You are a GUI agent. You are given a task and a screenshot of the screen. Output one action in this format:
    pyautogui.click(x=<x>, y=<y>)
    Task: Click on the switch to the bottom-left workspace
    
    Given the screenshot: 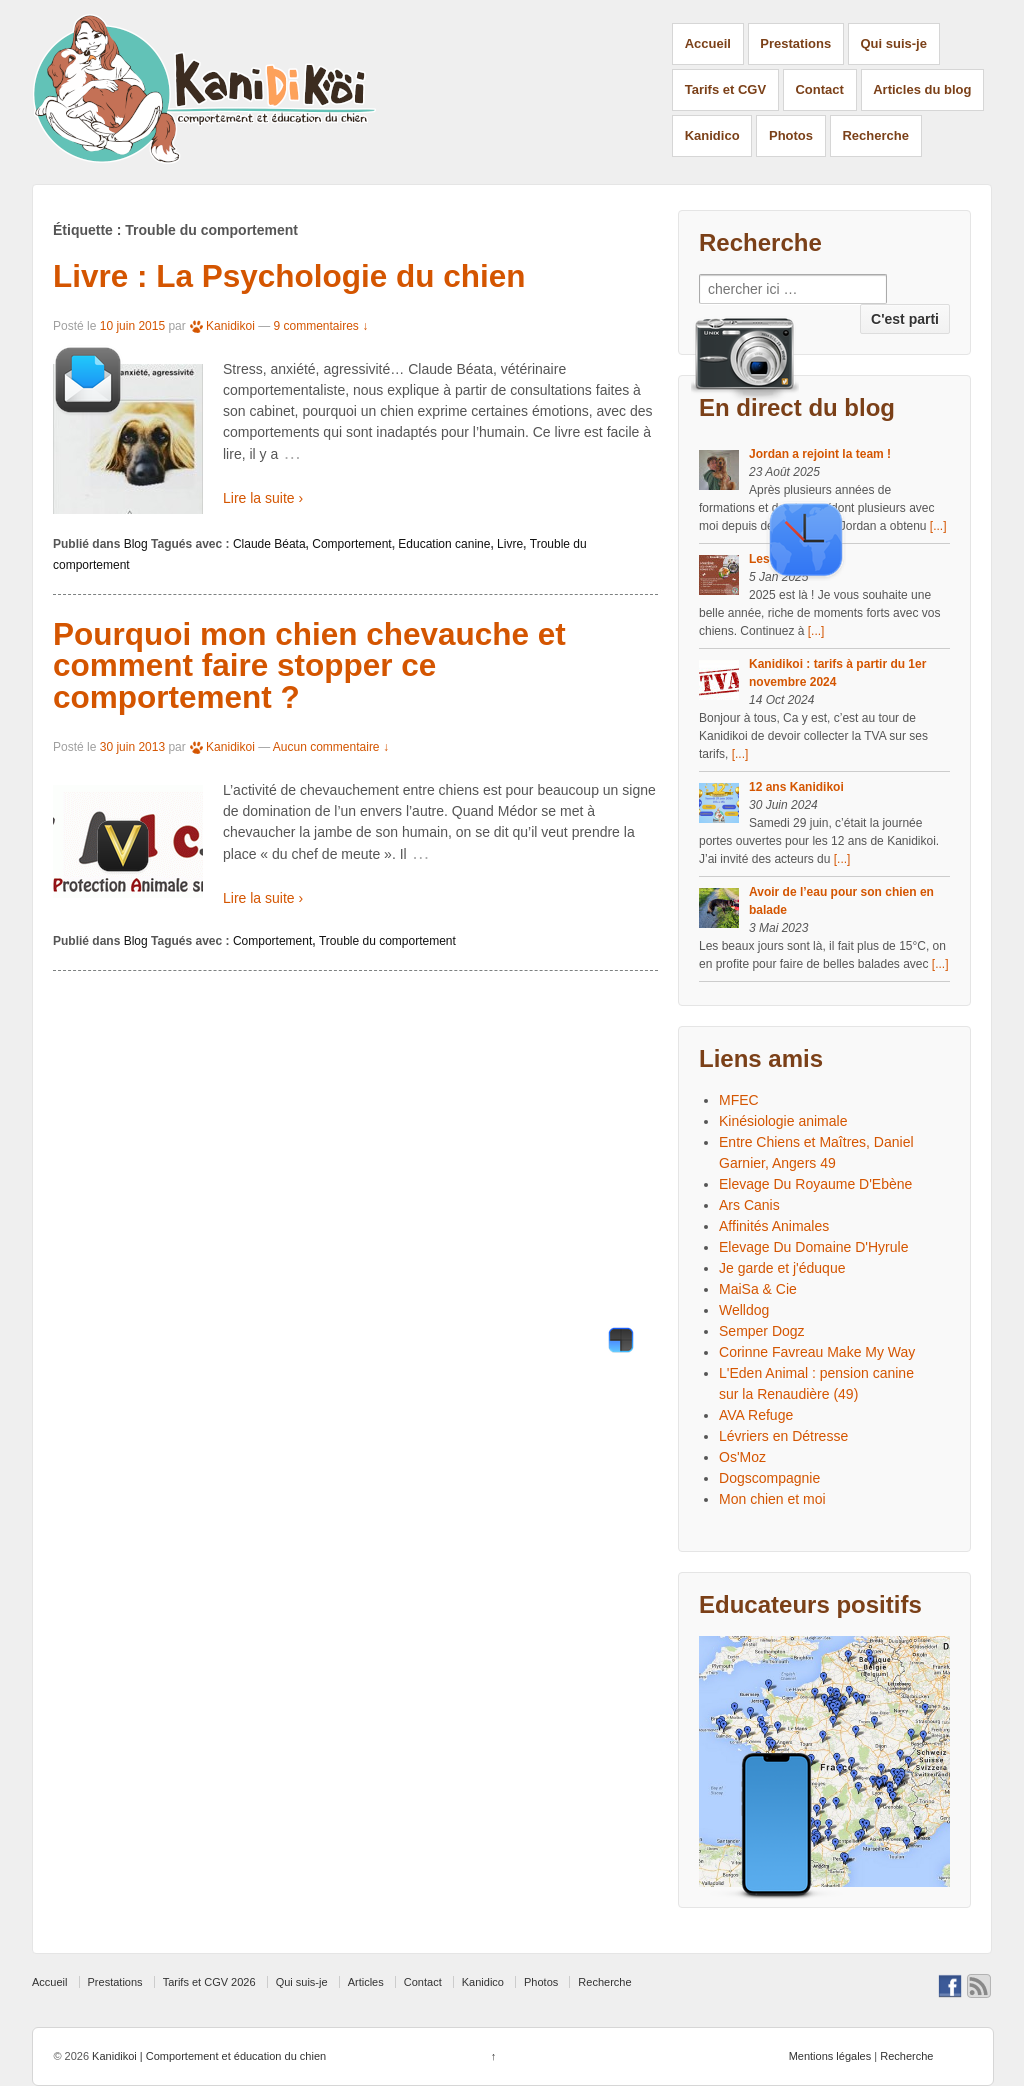 What is the action you would take?
    pyautogui.click(x=621, y=1340)
    